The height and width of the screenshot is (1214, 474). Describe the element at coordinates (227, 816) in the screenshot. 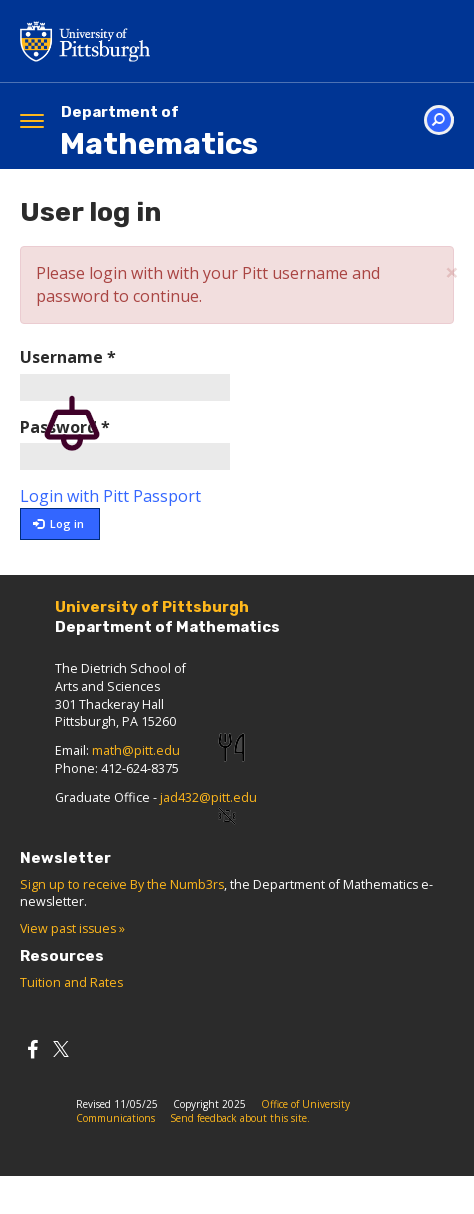

I see `disable vibration mode` at that location.